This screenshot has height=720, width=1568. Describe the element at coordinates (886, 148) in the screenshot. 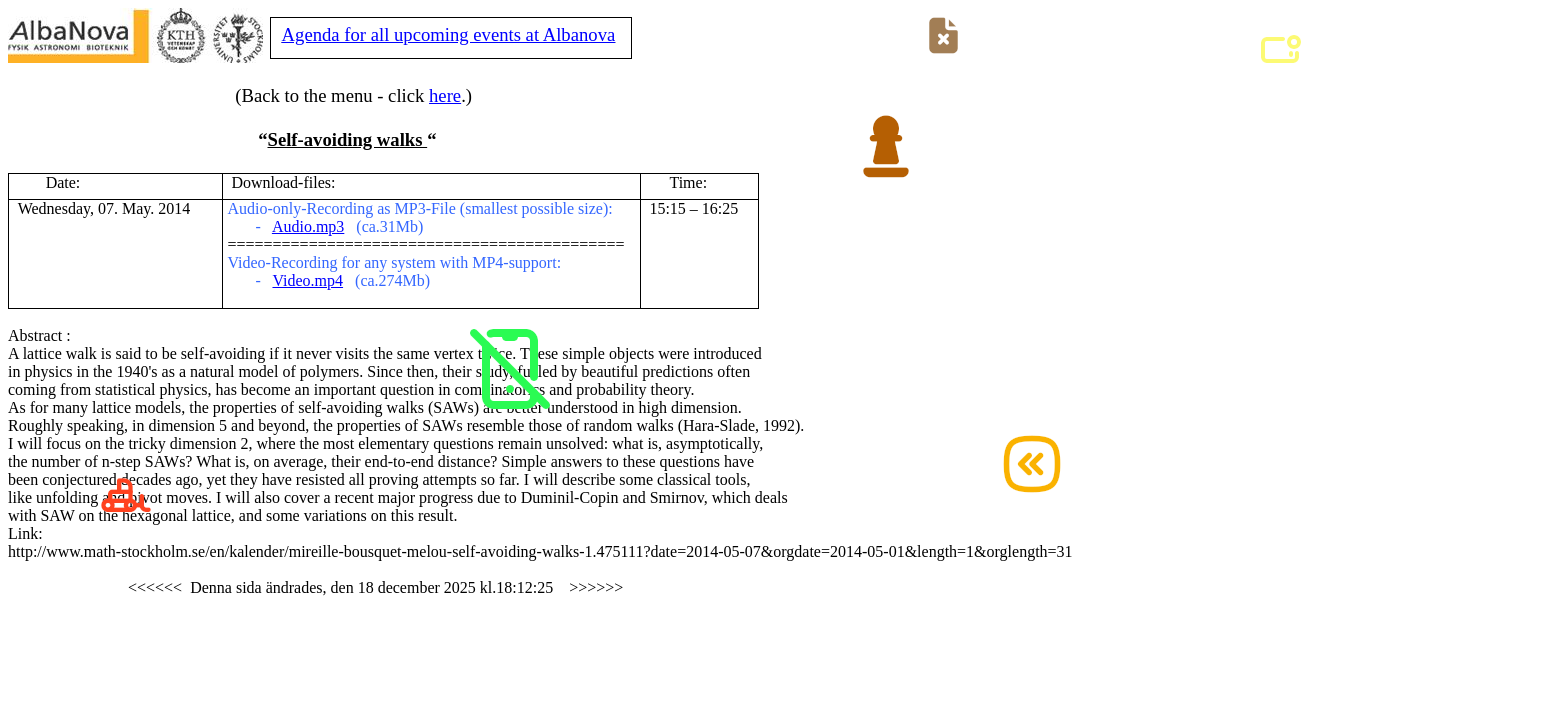

I see `play chess or access chess game` at that location.